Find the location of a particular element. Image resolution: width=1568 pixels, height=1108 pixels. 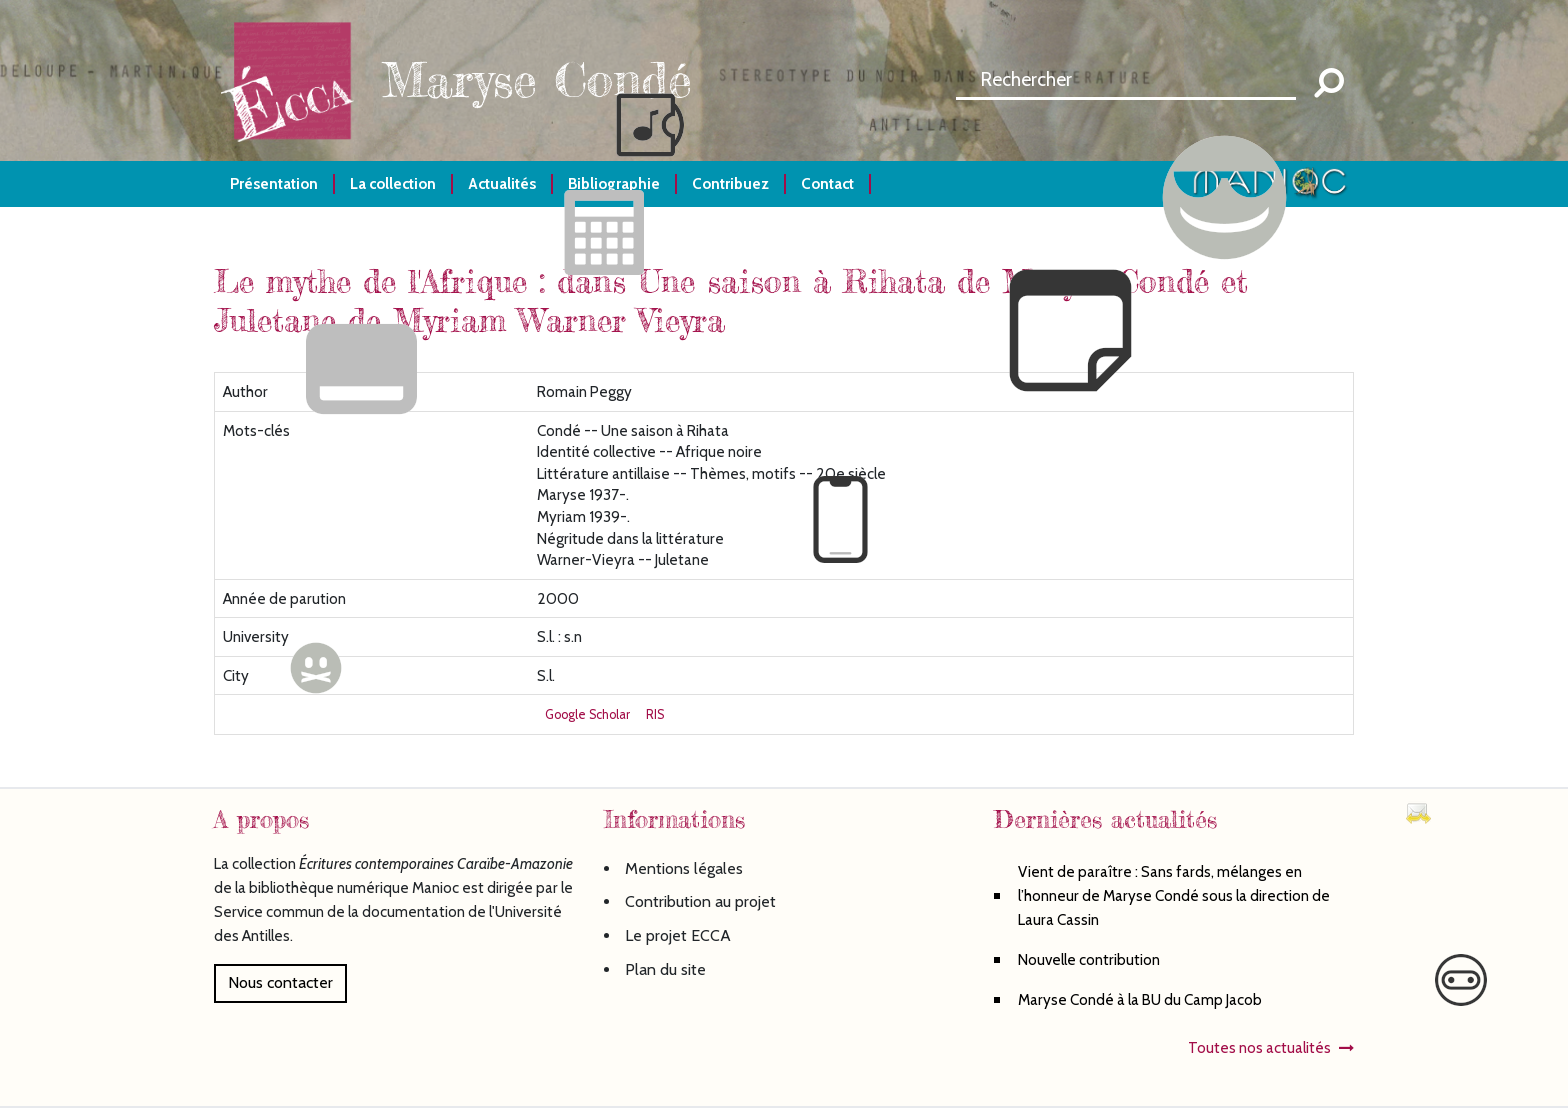

access removable storage device is located at coordinates (361, 372).